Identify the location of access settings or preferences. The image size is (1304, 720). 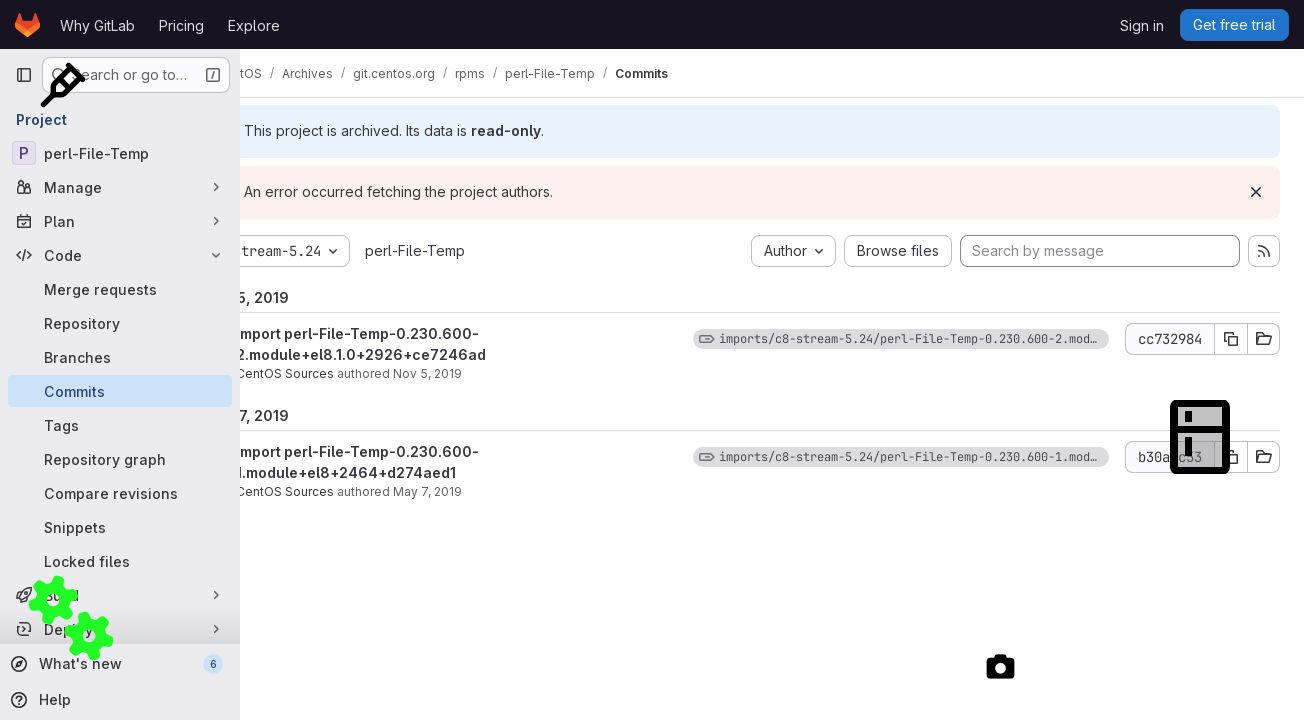
(71, 618).